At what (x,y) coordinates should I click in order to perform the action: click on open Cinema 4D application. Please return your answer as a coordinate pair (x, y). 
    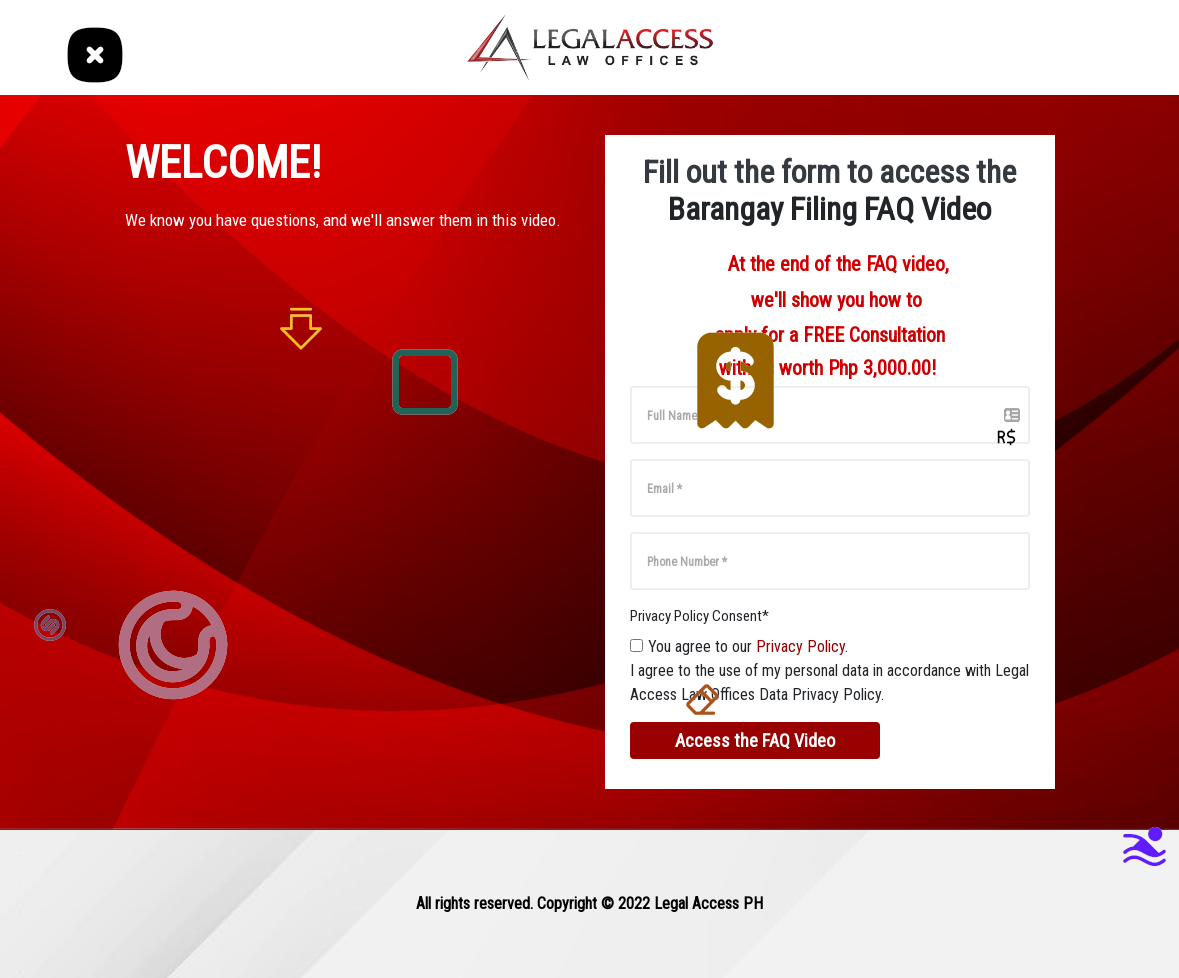
    Looking at the image, I should click on (173, 645).